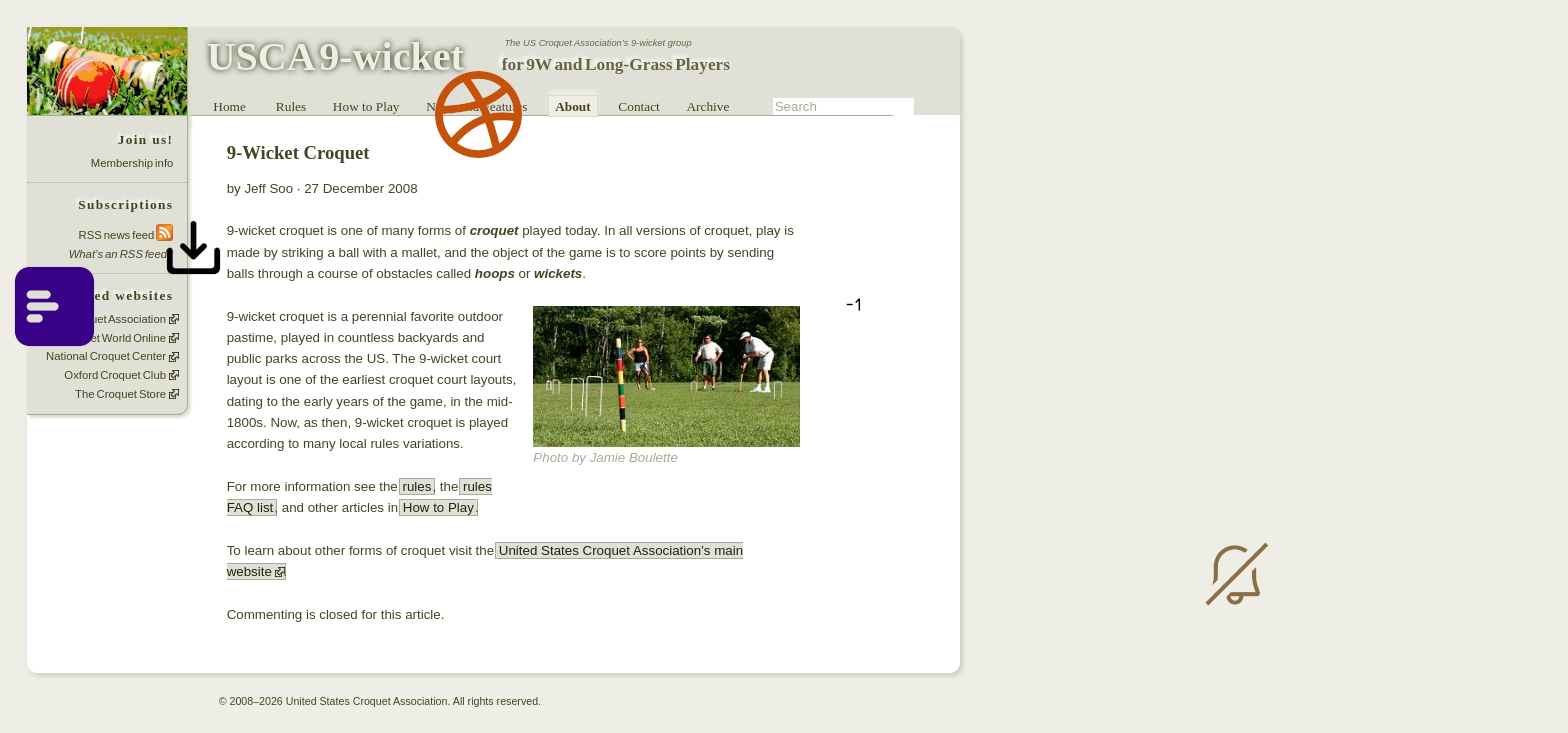  Describe the element at coordinates (854, 304) in the screenshot. I see `decrease exposure by one stop` at that location.